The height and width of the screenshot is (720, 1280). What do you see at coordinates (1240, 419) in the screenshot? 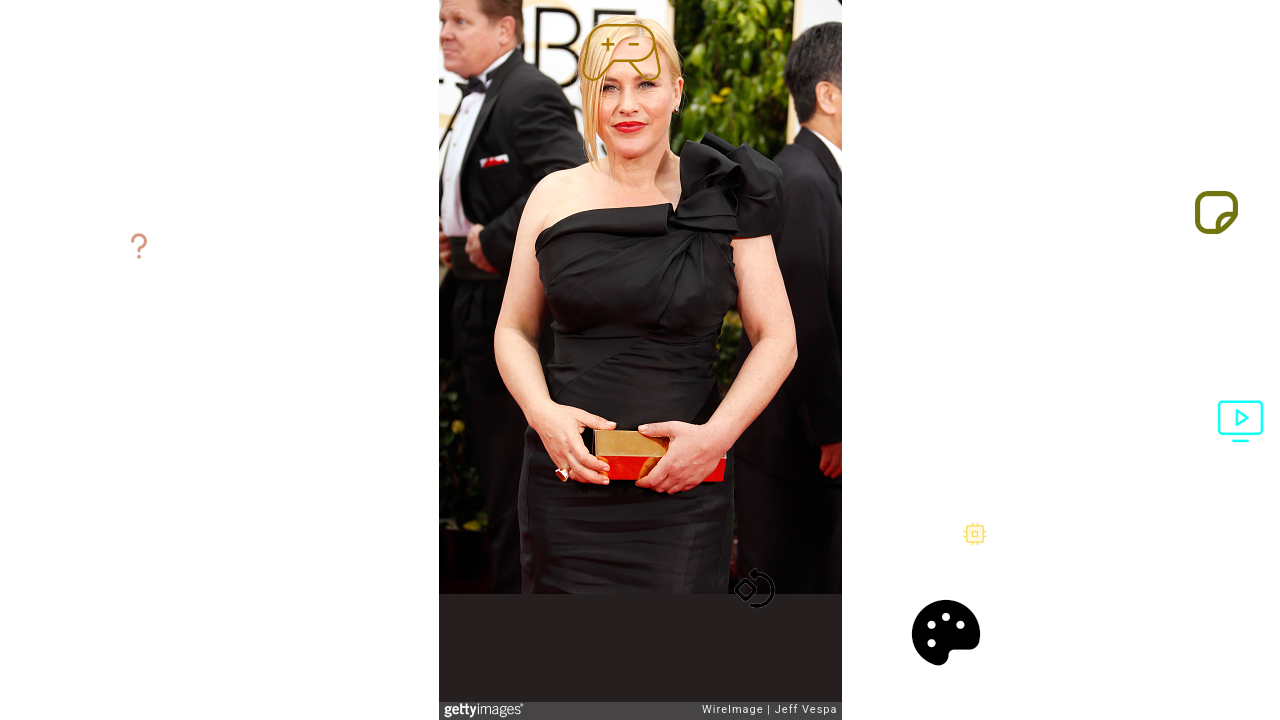
I see `play video on desktop display` at bounding box center [1240, 419].